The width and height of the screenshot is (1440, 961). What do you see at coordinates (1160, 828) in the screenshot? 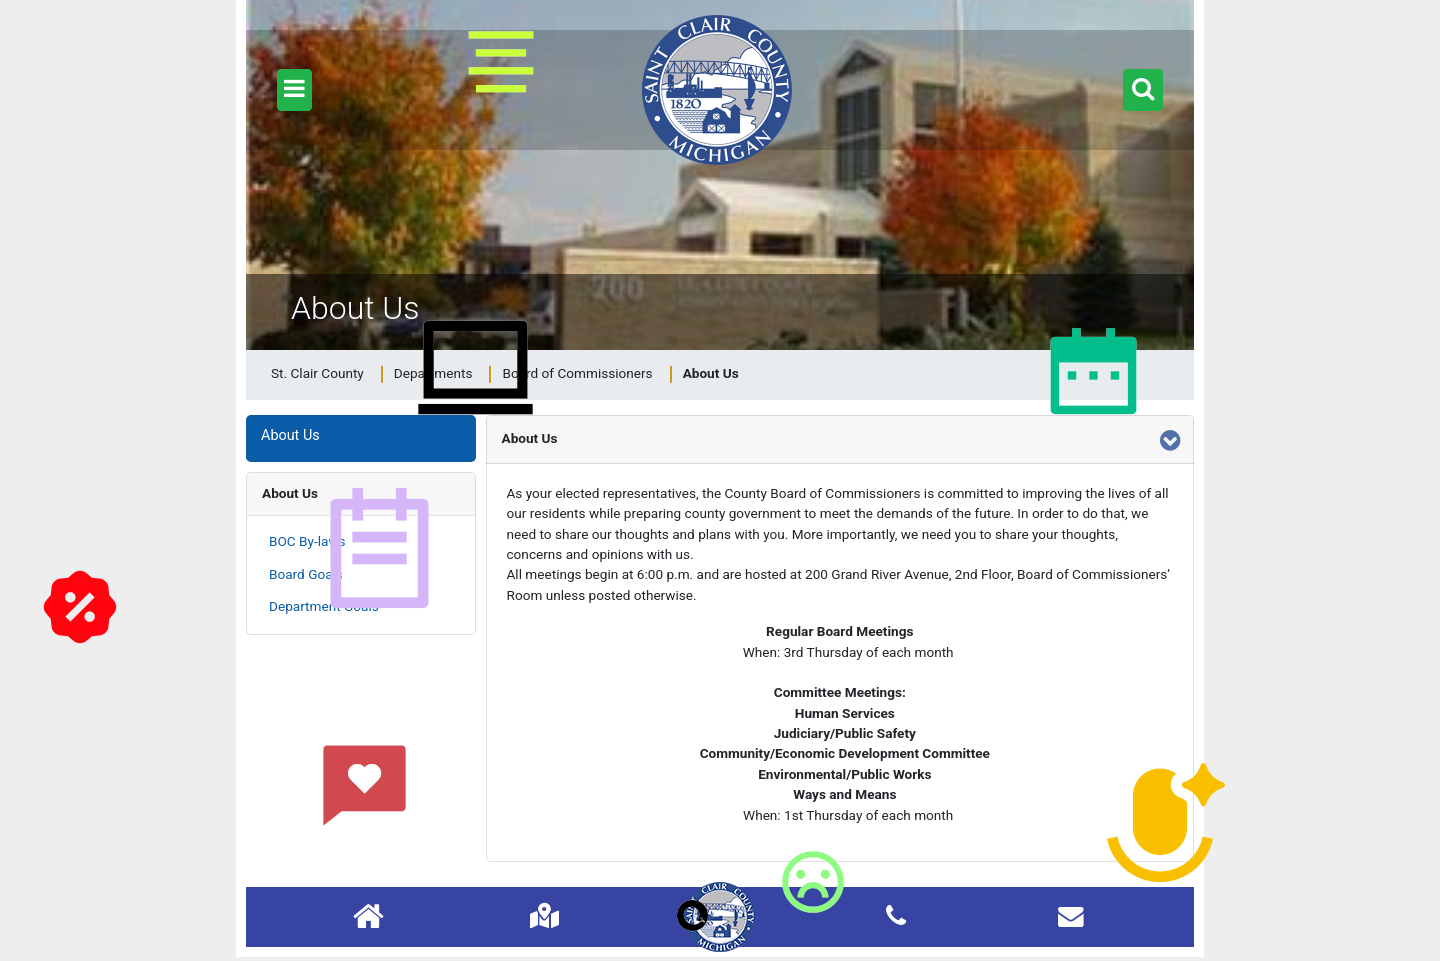
I see `activate ai voice assistant` at bounding box center [1160, 828].